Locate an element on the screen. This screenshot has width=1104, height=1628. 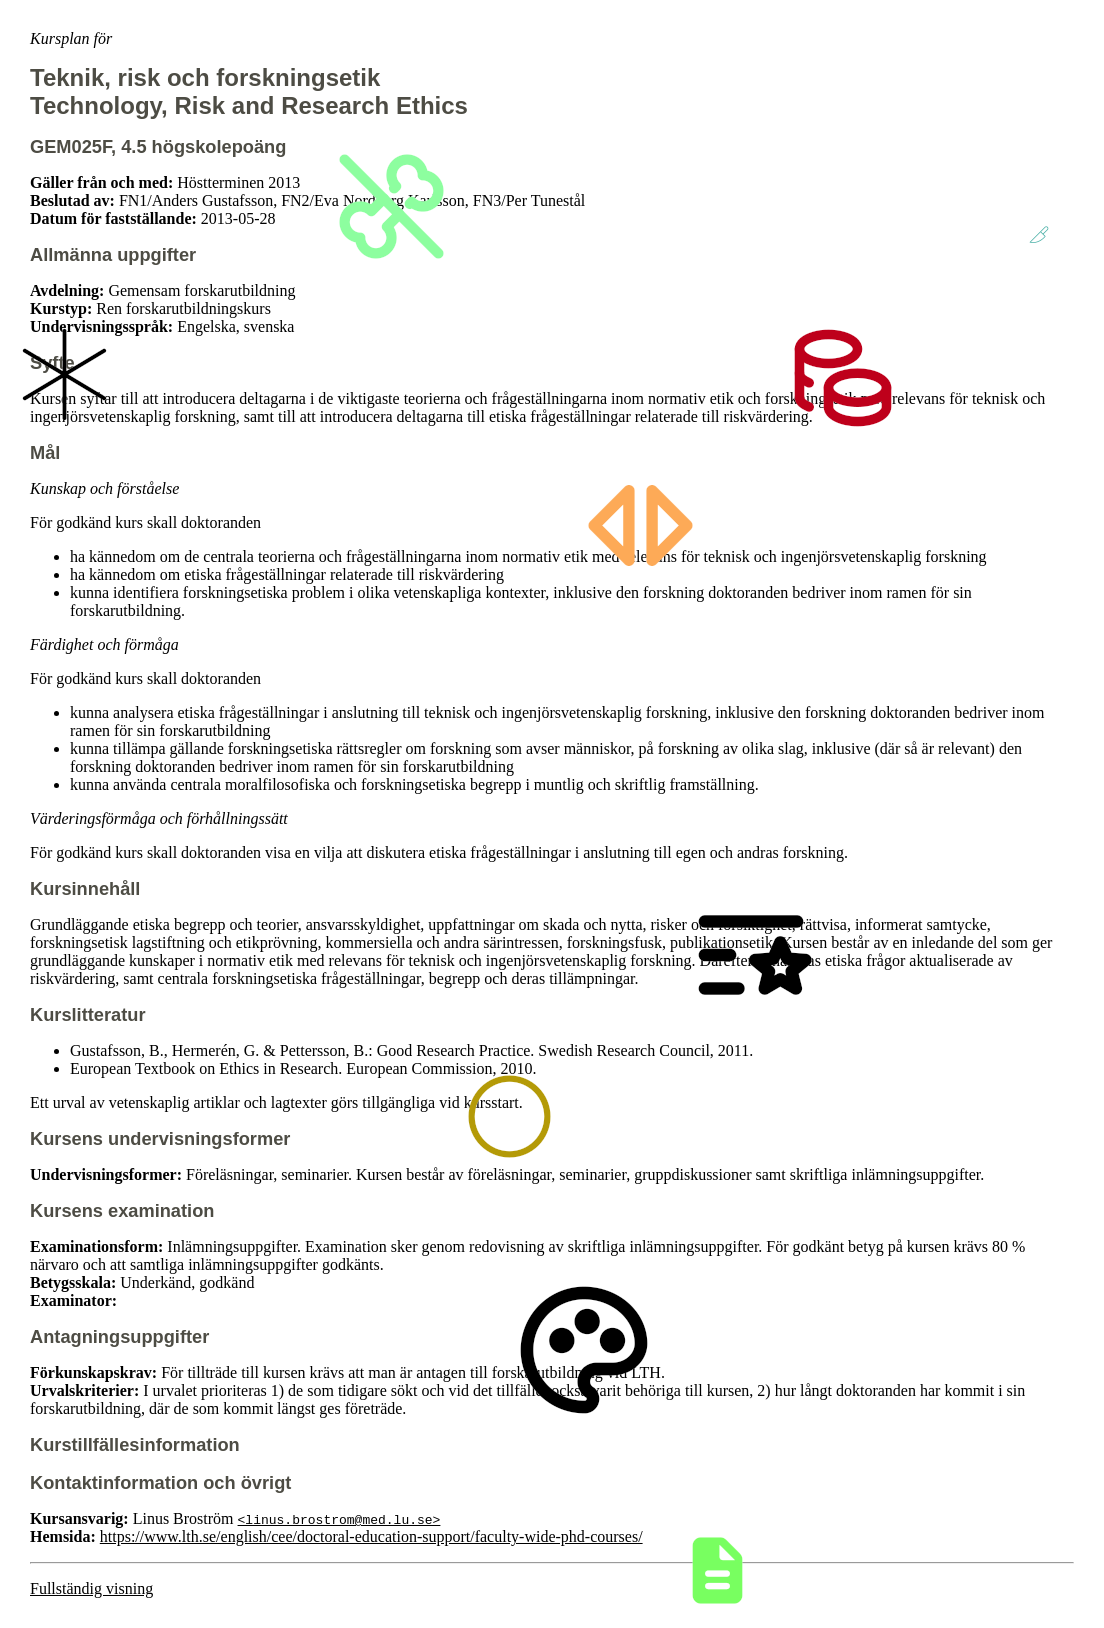
view document details is located at coordinates (717, 1570).